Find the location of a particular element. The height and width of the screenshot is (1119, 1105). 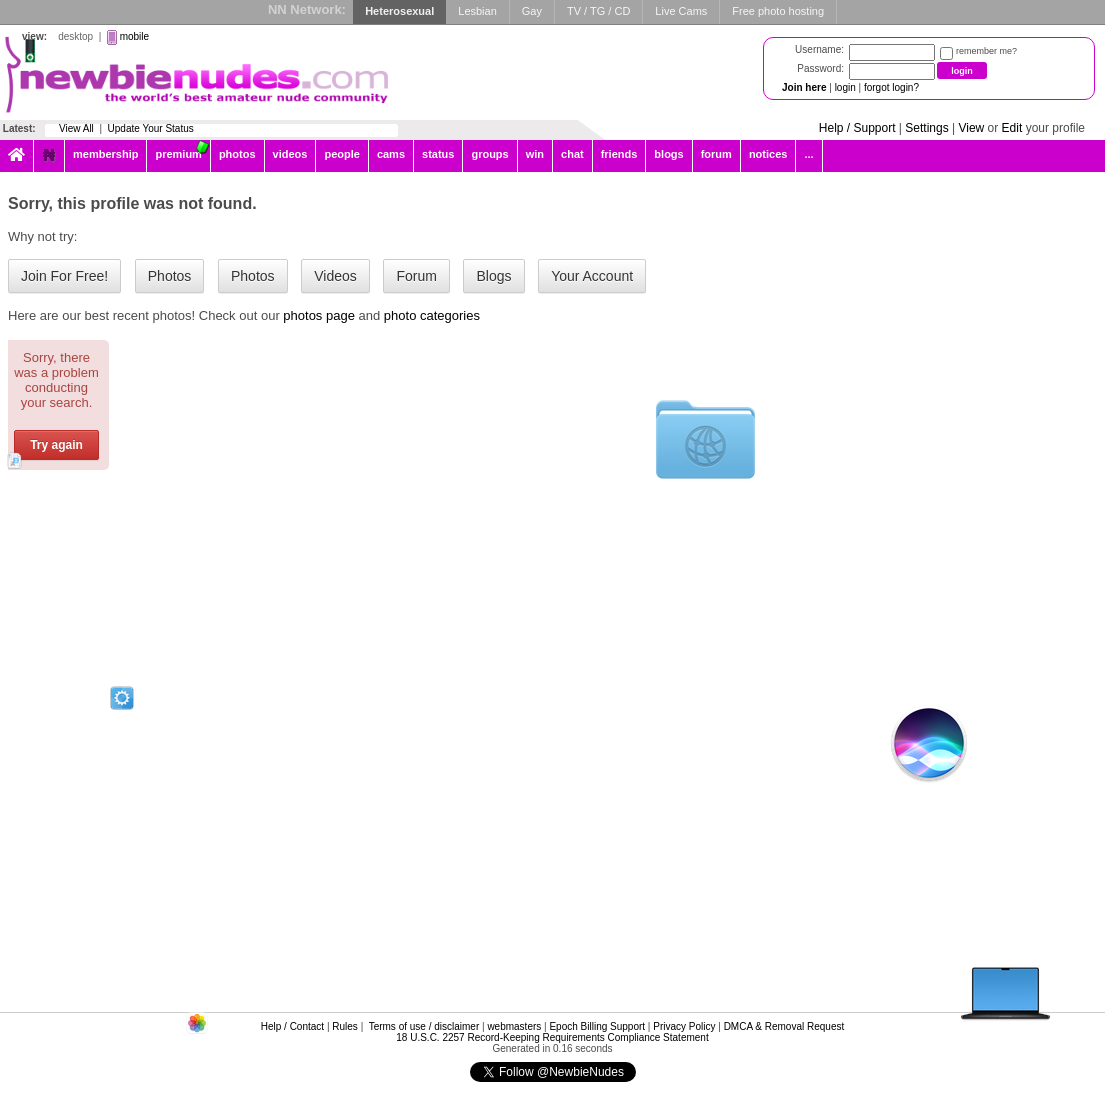

iPod nano device in green is located at coordinates (30, 51).